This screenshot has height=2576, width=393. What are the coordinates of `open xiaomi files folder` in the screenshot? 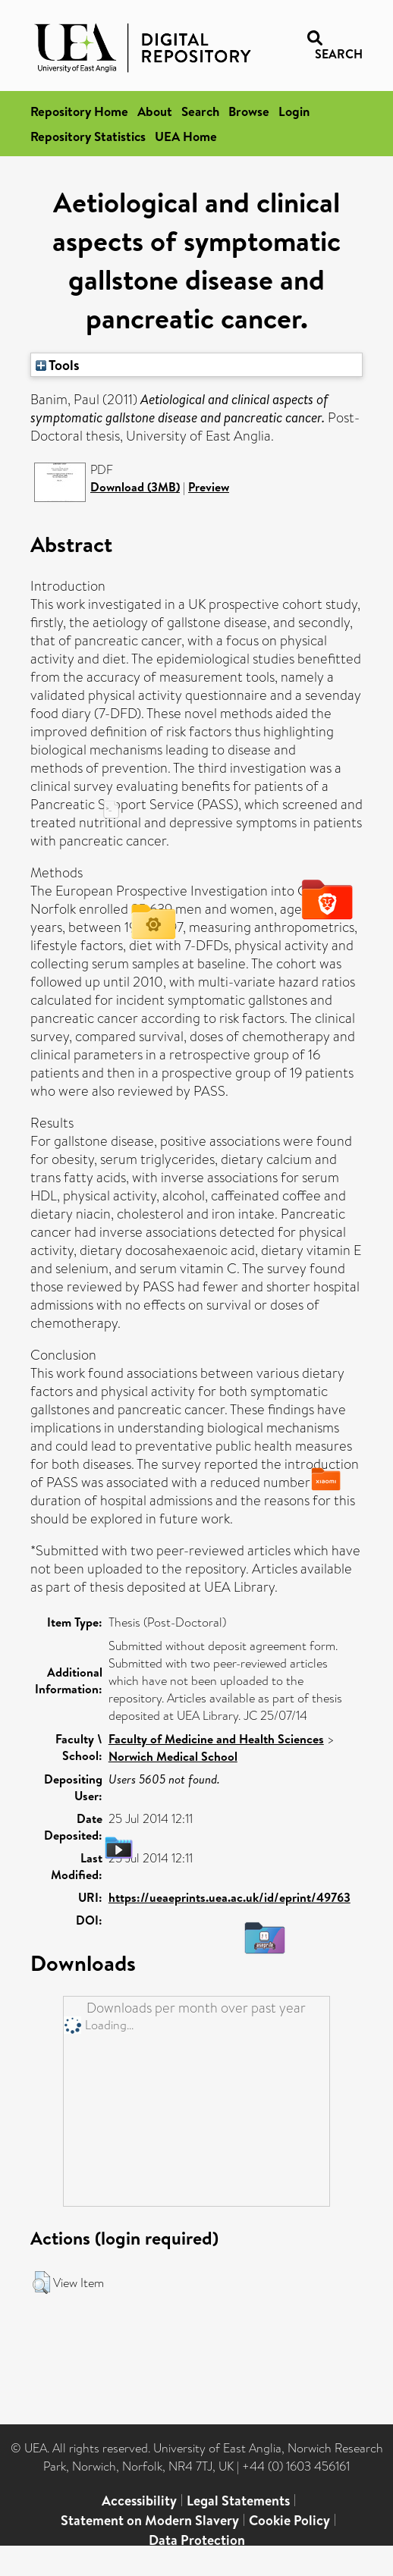 It's located at (325, 1479).